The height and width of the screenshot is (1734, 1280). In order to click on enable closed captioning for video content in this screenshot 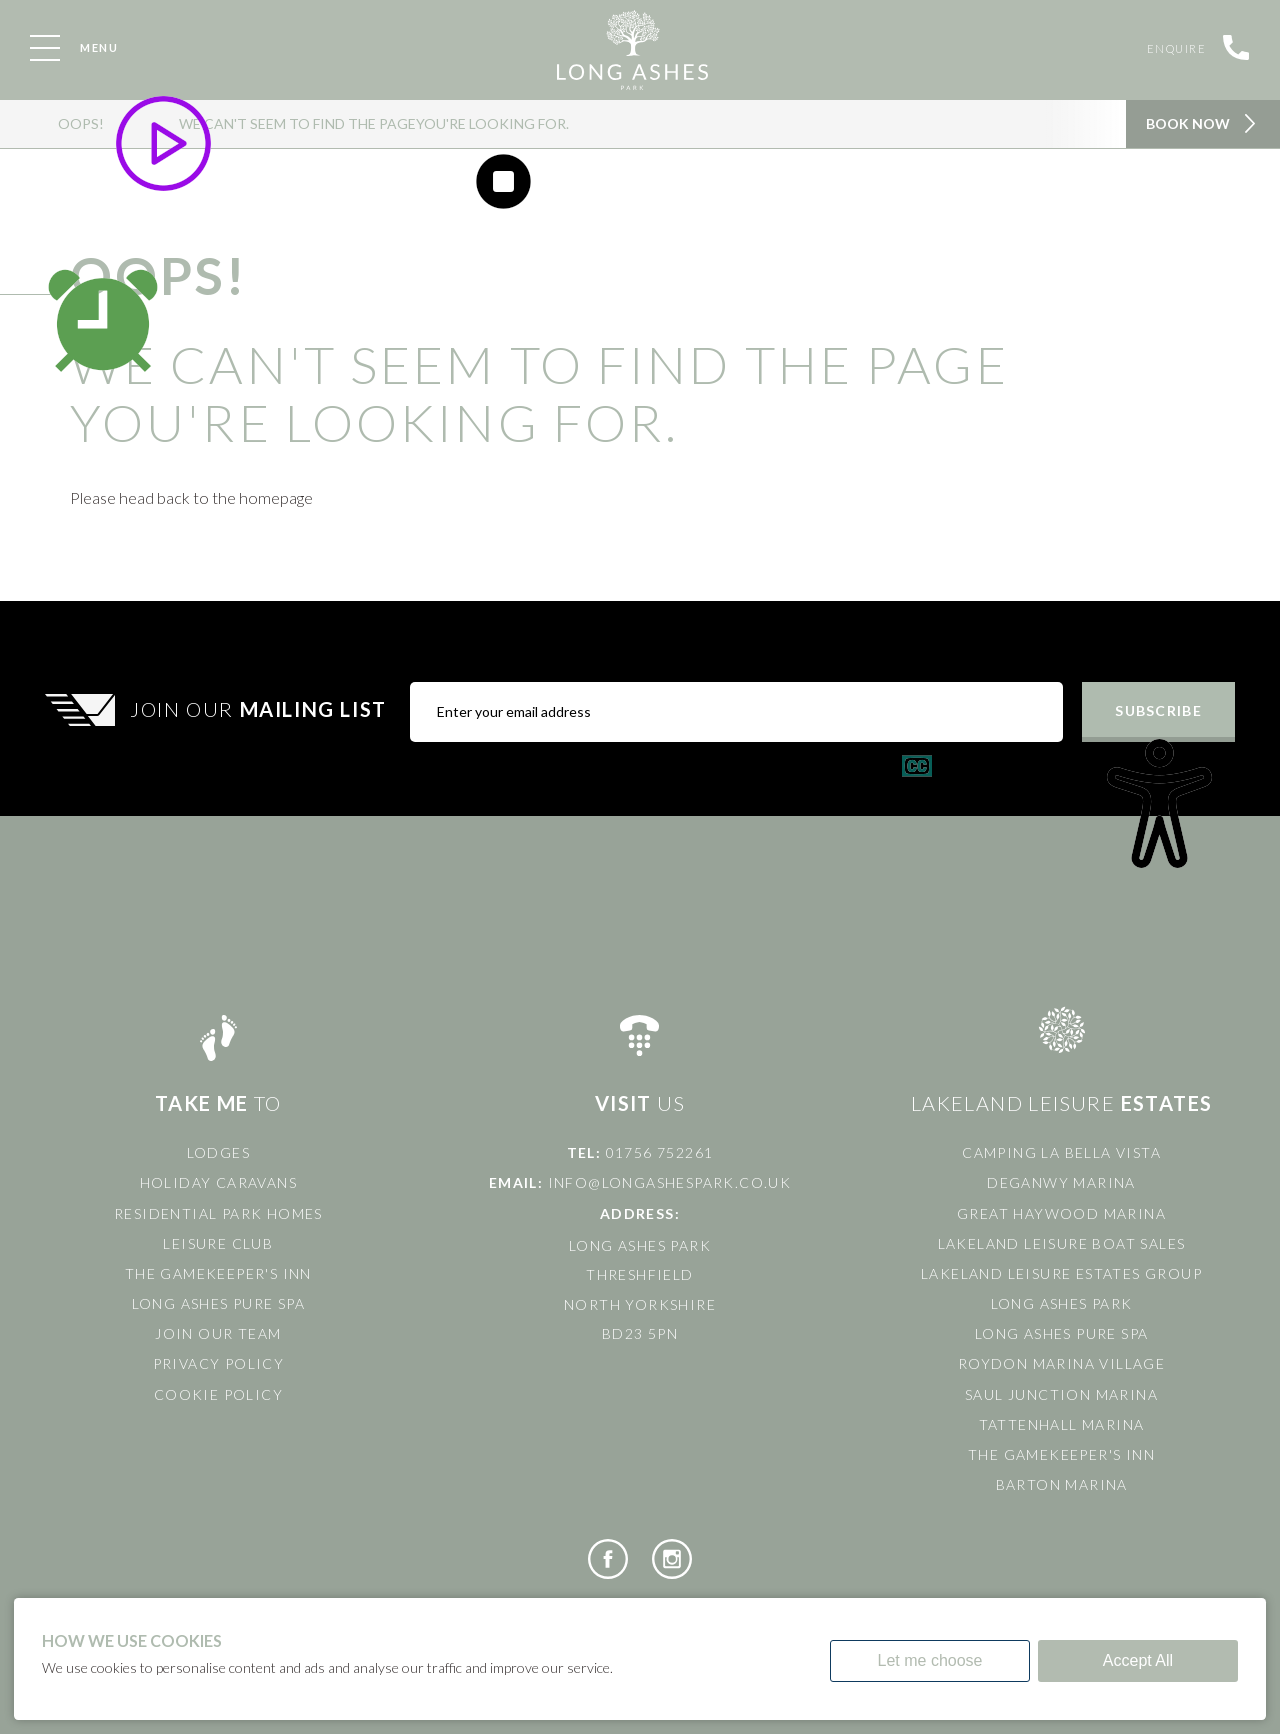, I will do `click(917, 766)`.